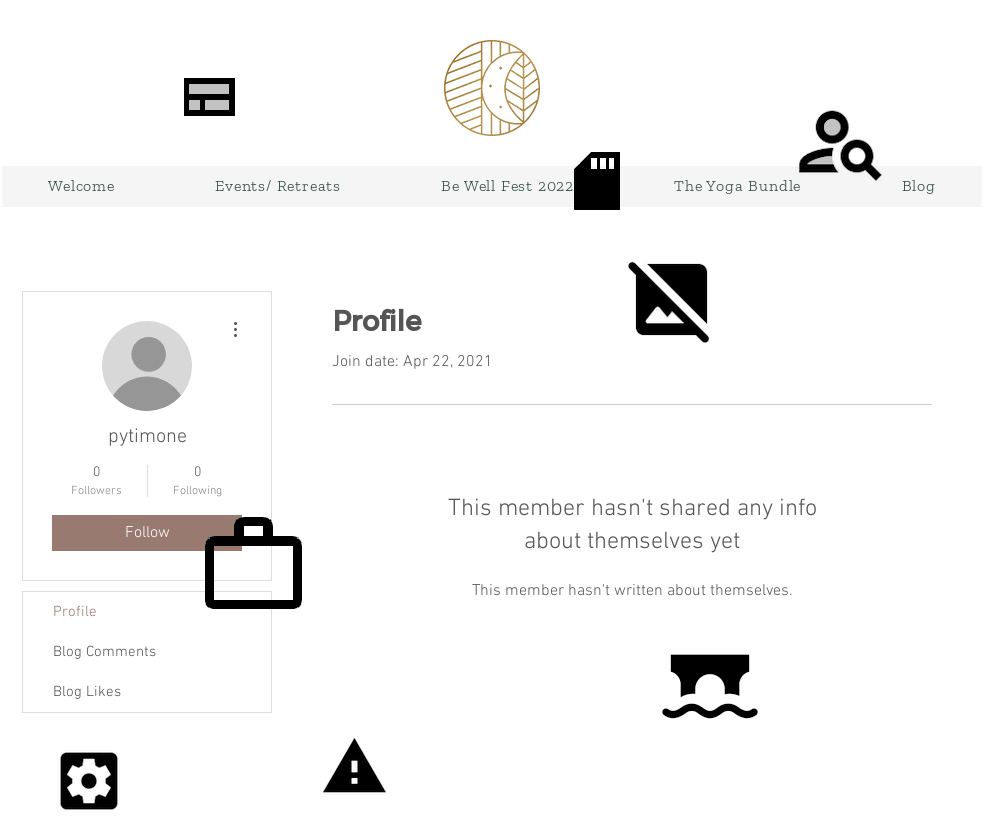 This screenshot has height=827, width=984. What do you see at coordinates (597, 181) in the screenshot?
I see `access sd card storage` at bounding box center [597, 181].